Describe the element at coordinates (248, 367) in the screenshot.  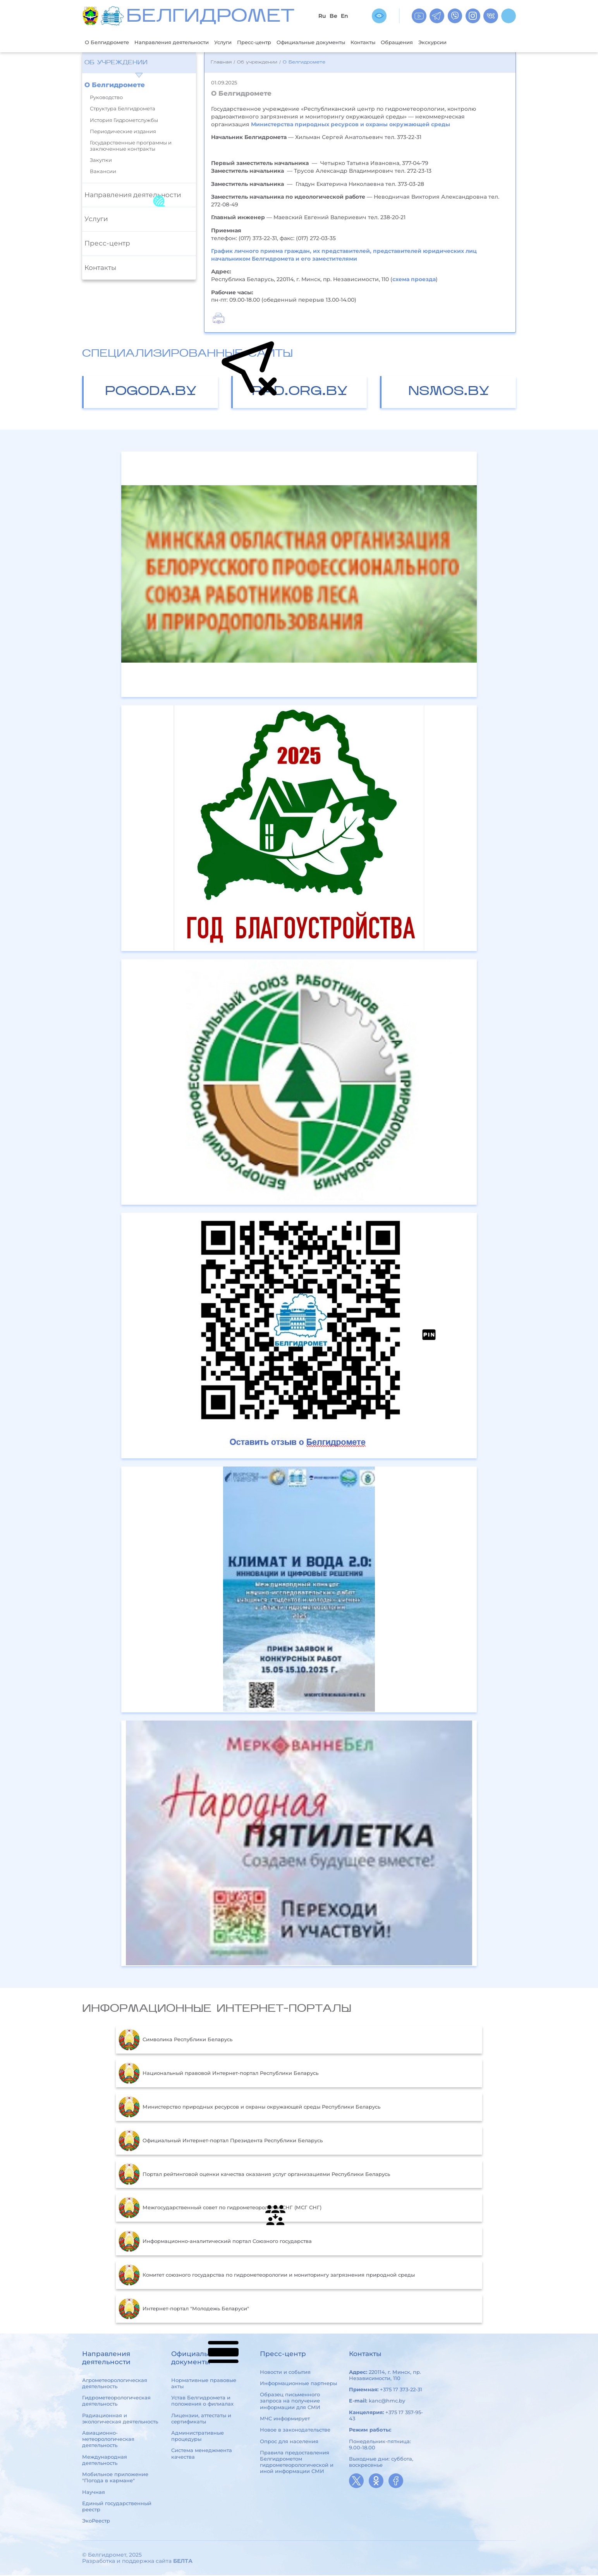
I see `disable location sharing` at that location.